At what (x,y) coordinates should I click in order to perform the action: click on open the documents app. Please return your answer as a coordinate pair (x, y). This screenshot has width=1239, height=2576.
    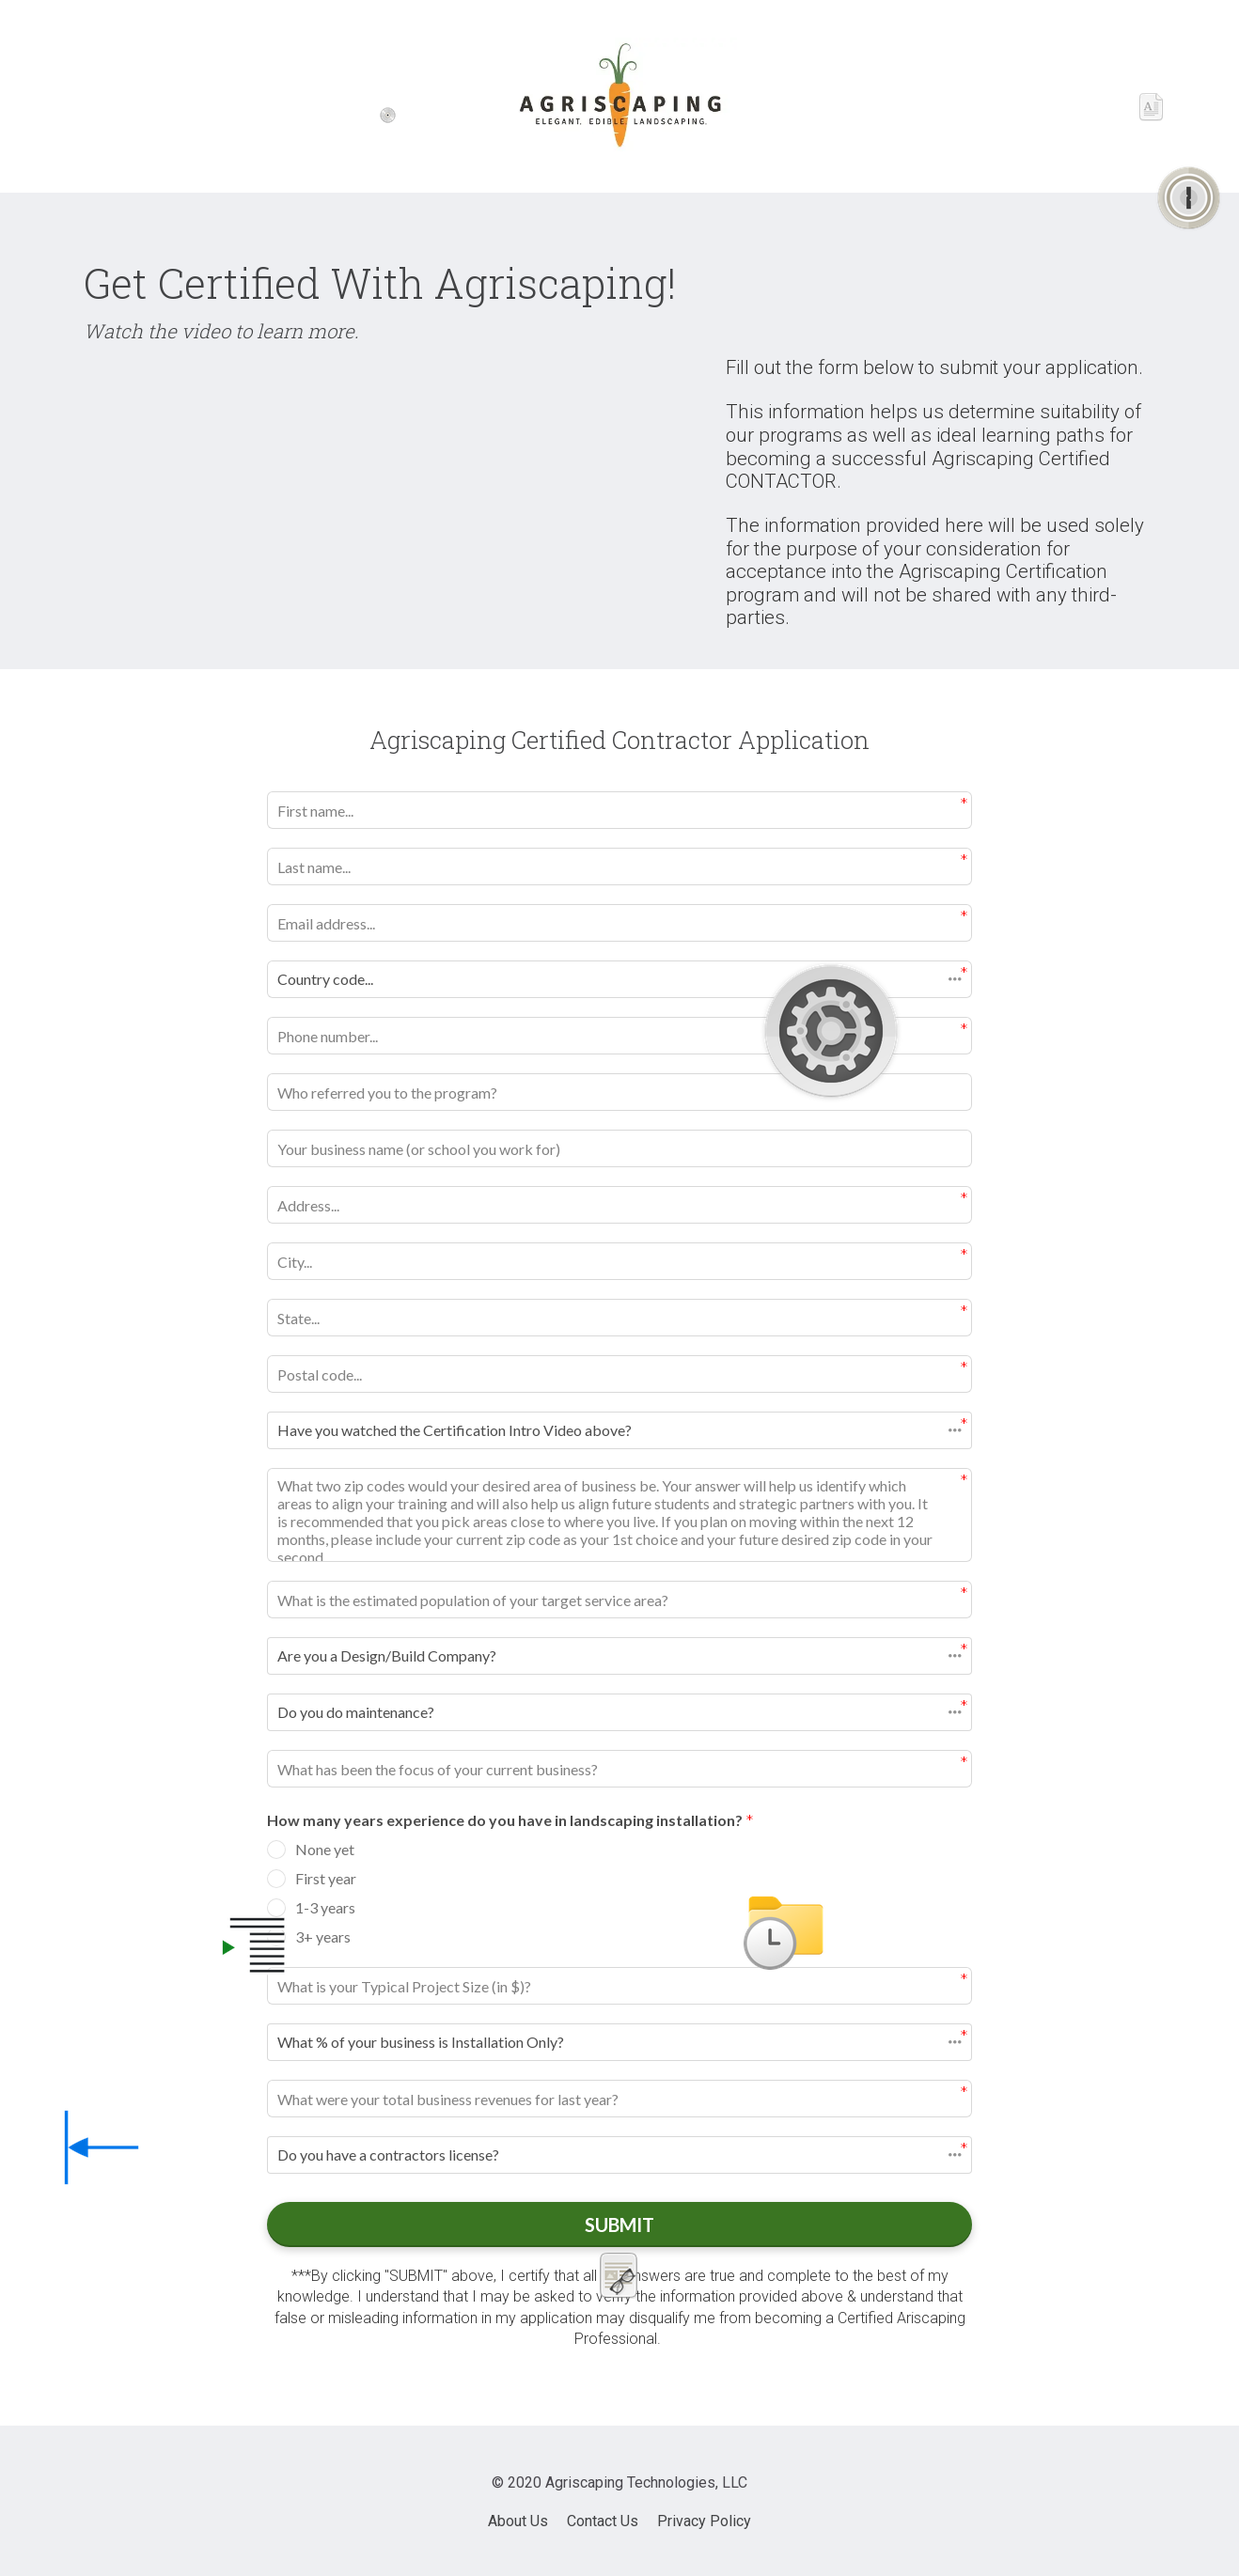
    Looking at the image, I should click on (619, 2275).